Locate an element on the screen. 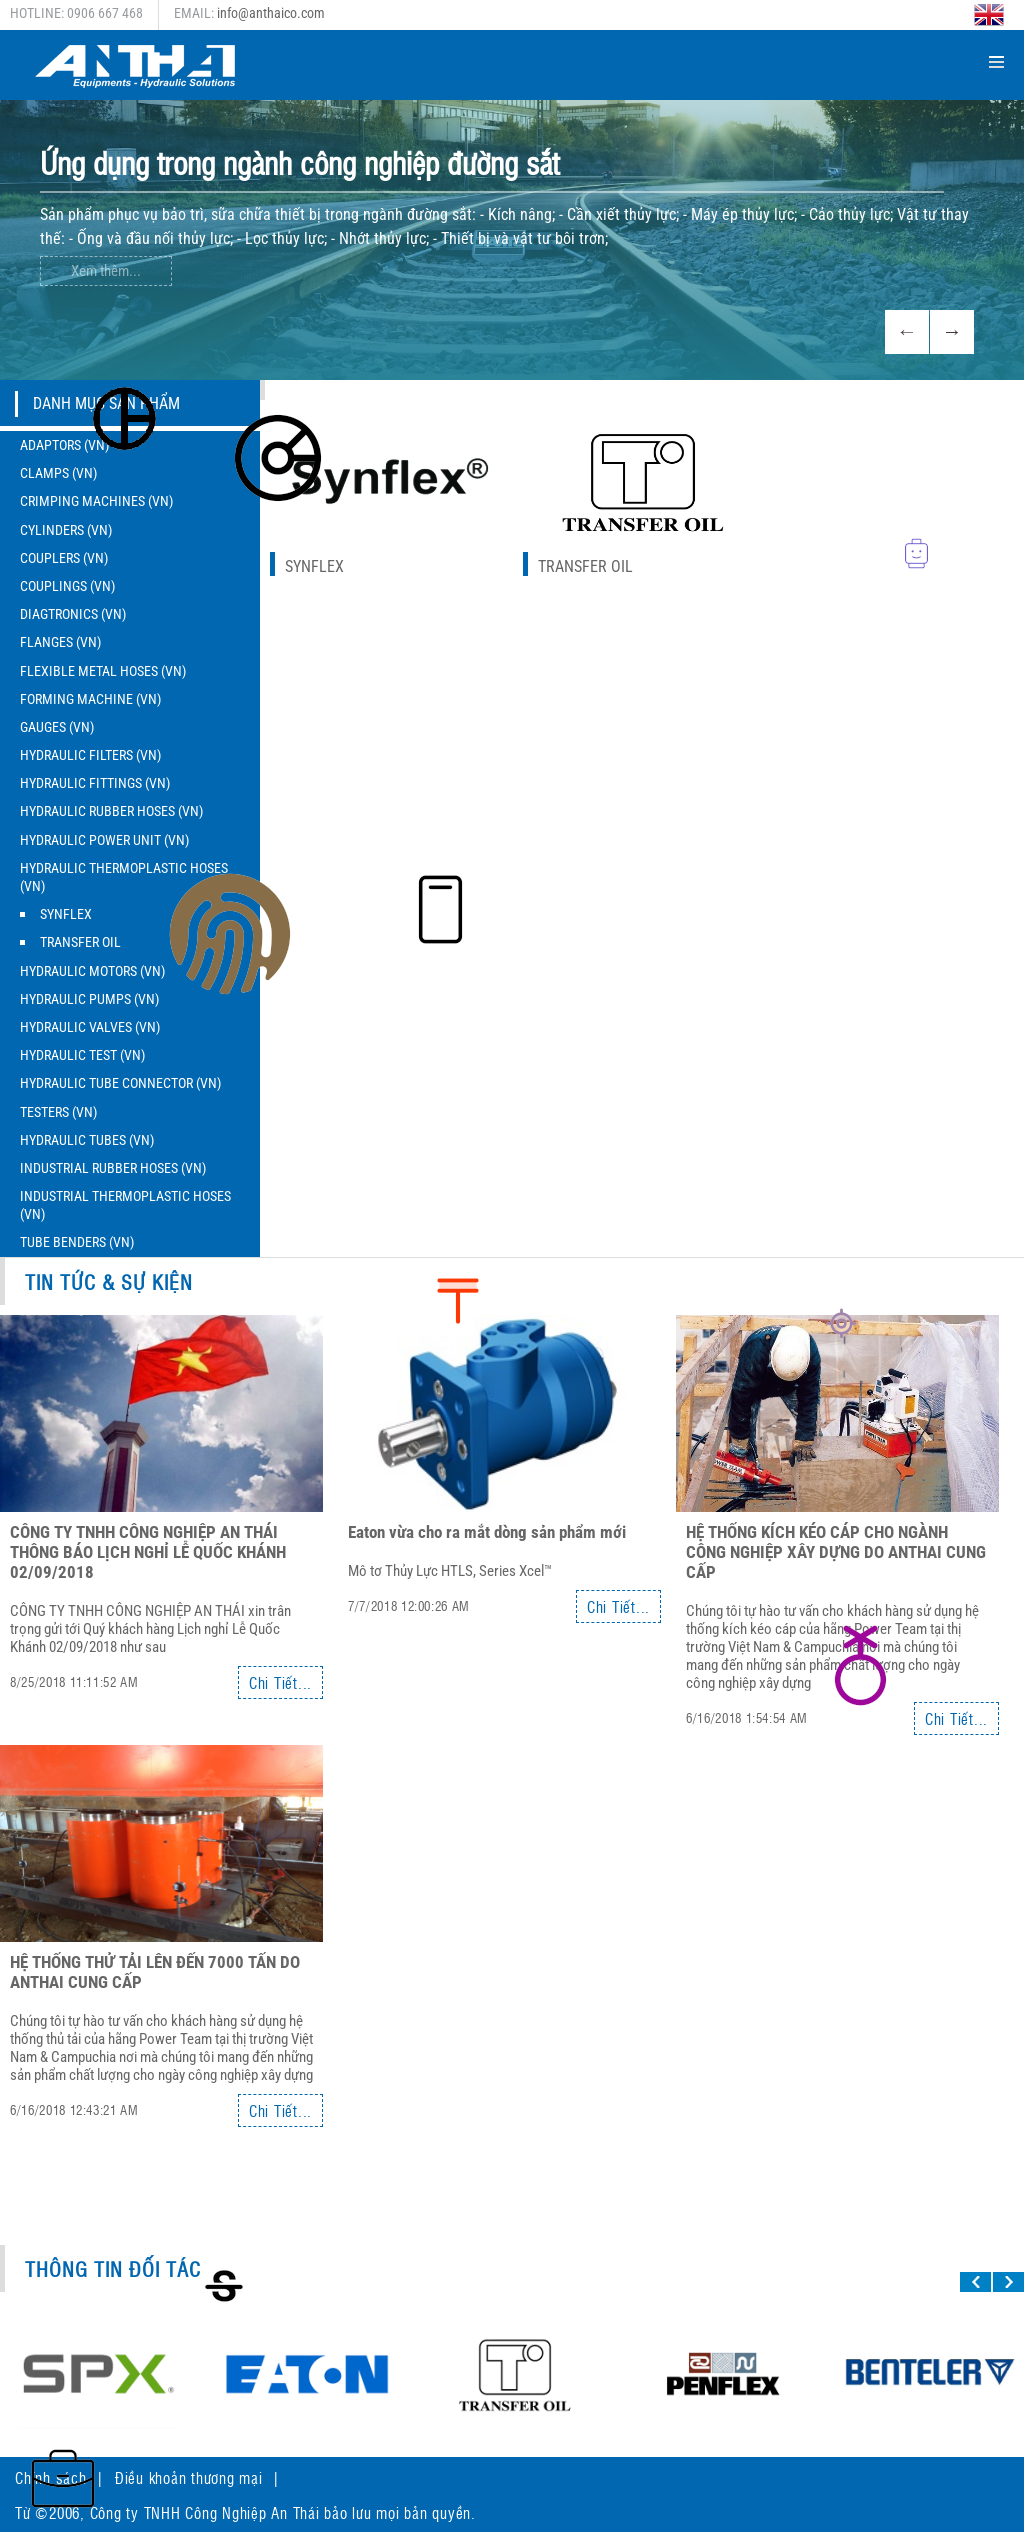  play or access music library is located at coordinates (278, 458).